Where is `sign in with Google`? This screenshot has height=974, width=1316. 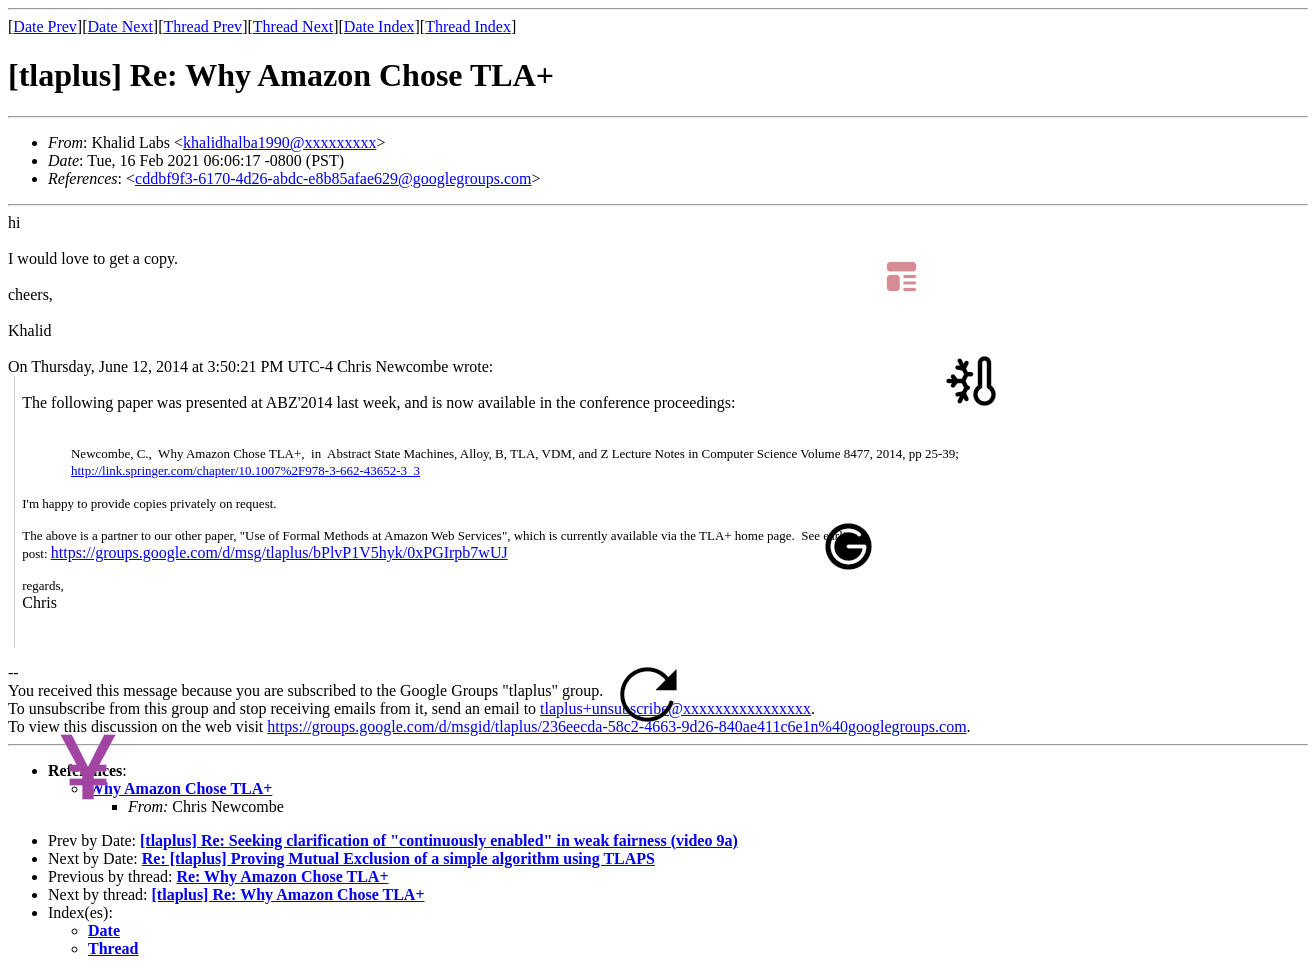 sign in with Google is located at coordinates (848, 546).